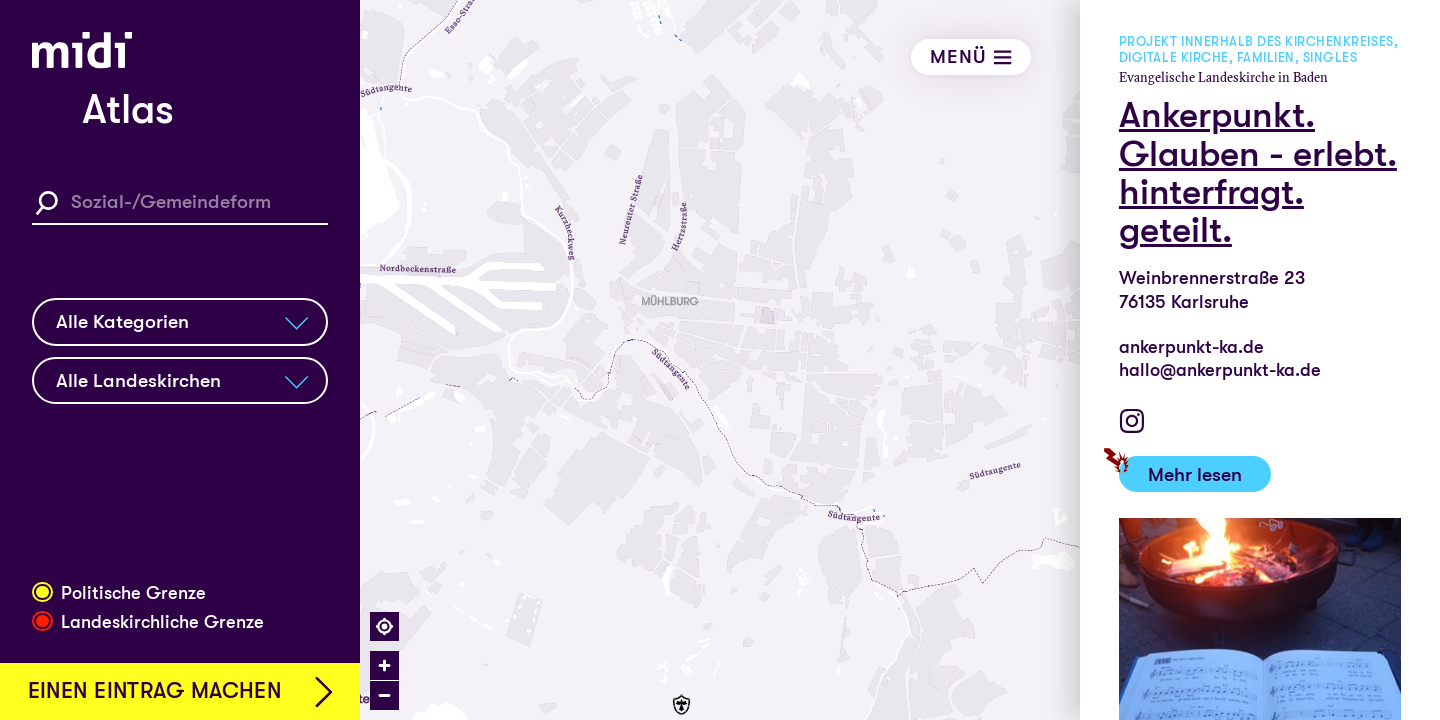 The height and width of the screenshot is (720, 1440). What do you see at coordinates (1116, 460) in the screenshot?
I see `indicates a character has been struck by lightning` at bounding box center [1116, 460].